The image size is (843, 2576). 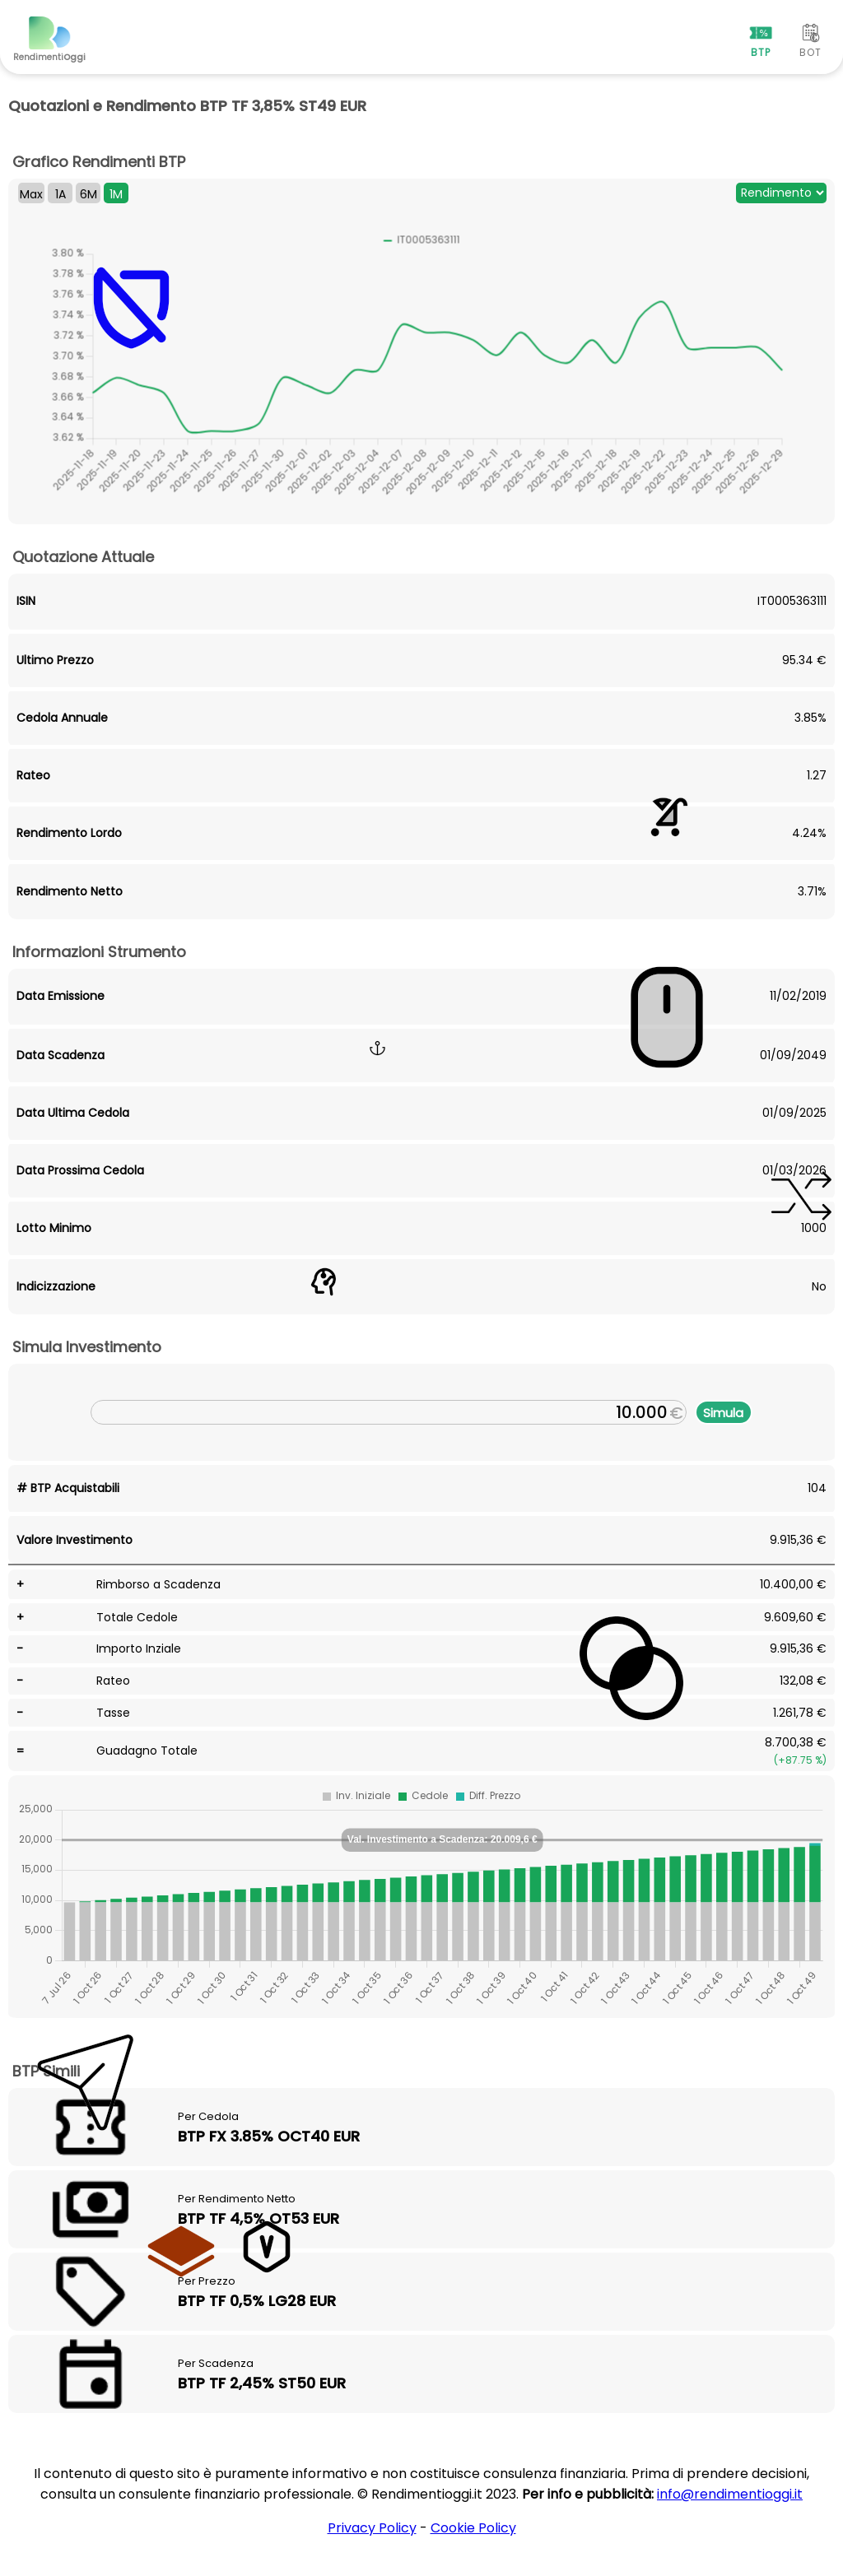 What do you see at coordinates (89, 2079) in the screenshot?
I see `send a message` at bounding box center [89, 2079].